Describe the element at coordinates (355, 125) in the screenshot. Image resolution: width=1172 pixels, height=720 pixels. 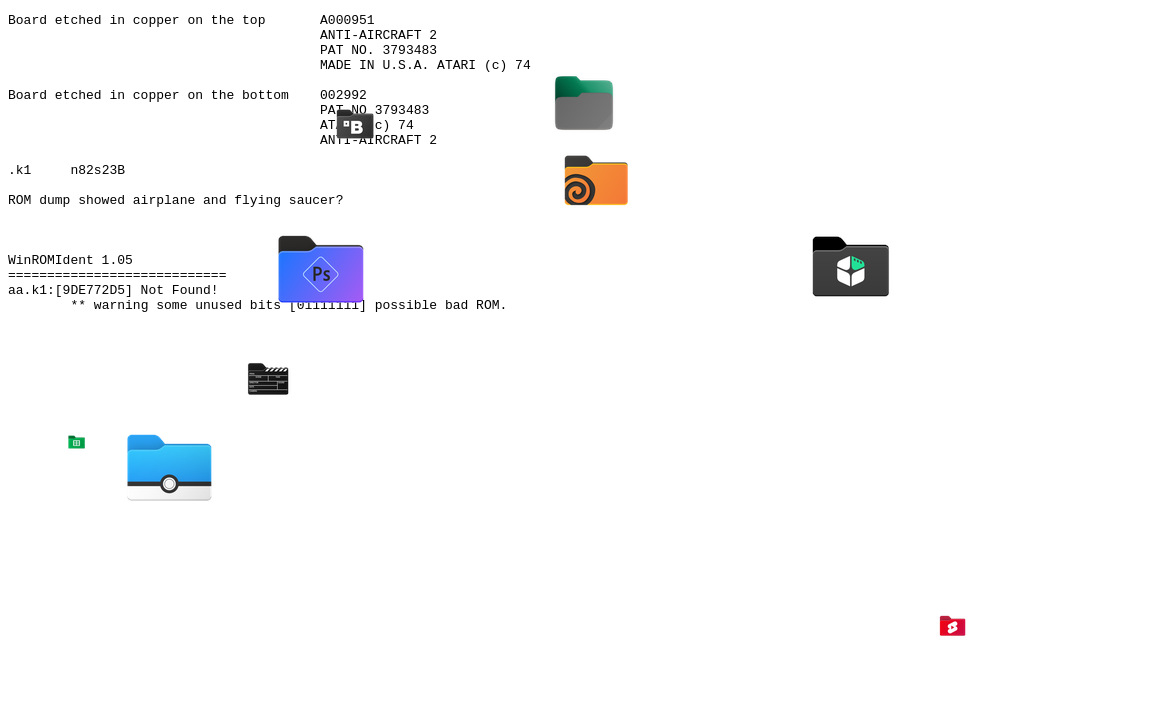
I see `open bethesda.net game files folder` at that location.